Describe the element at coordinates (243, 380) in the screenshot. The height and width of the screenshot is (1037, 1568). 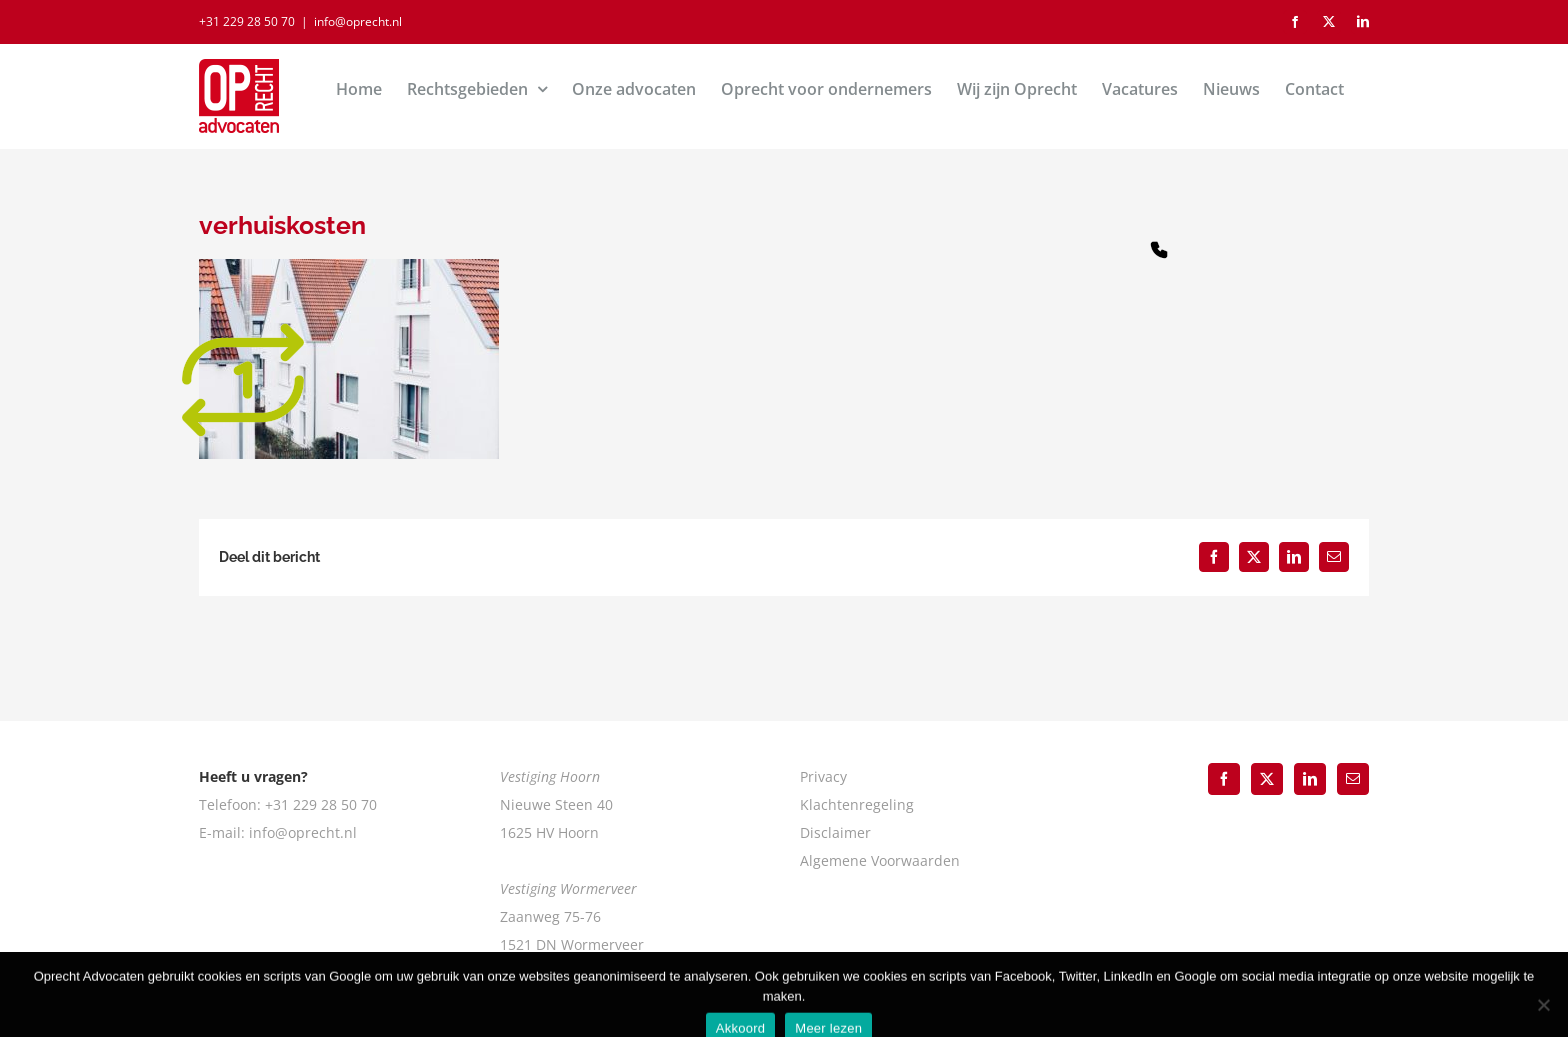
I see `repeat current track once` at that location.